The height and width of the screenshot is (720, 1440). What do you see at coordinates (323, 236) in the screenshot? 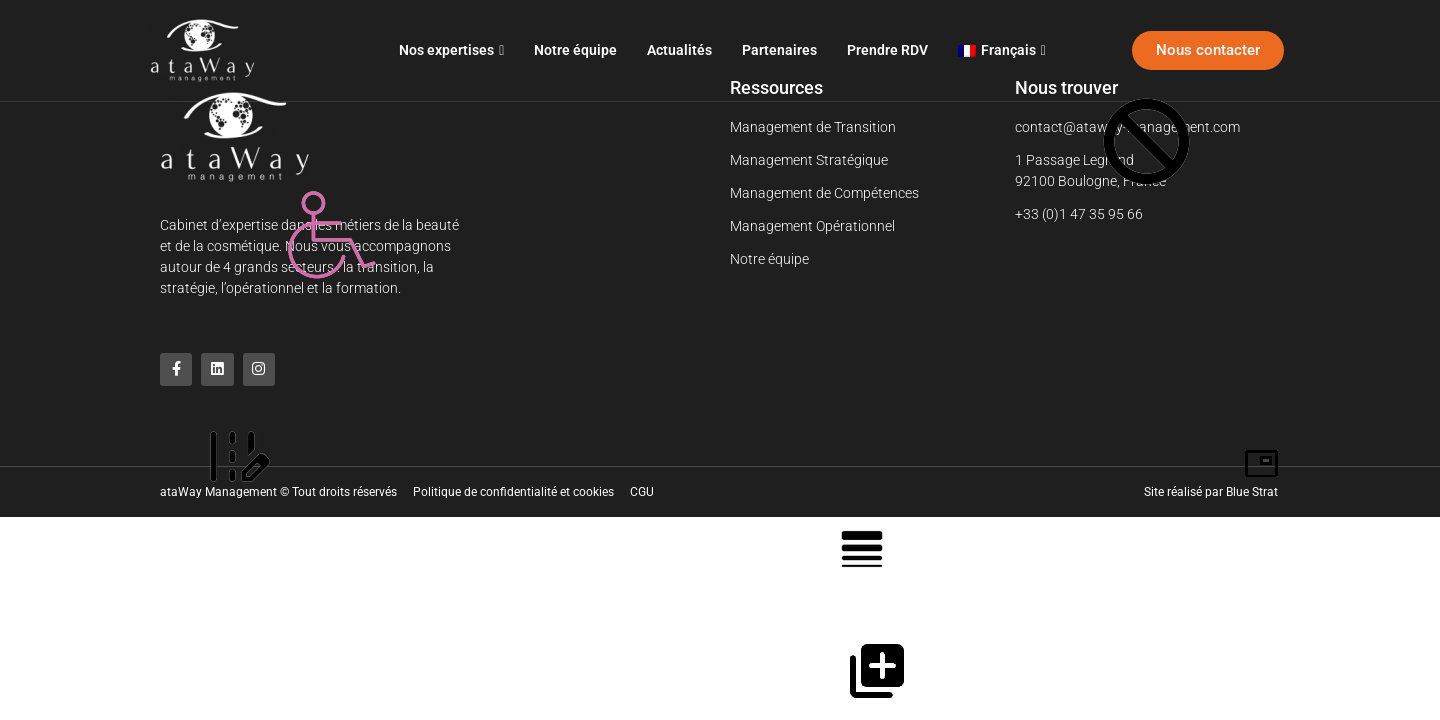
I see `indicates wheelchair accessible facilities` at bounding box center [323, 236].